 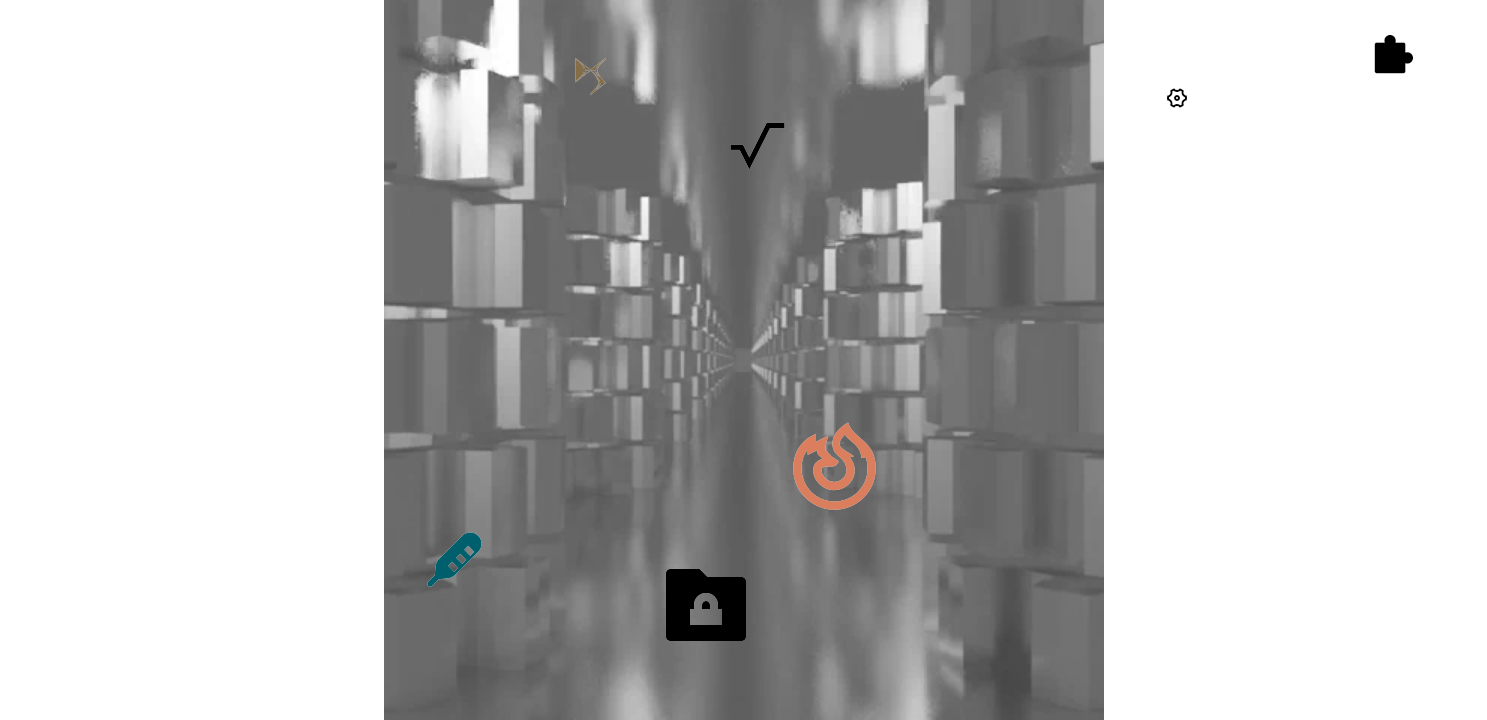 I want to click on access settings or preferences, so click(x=1177, y=98).